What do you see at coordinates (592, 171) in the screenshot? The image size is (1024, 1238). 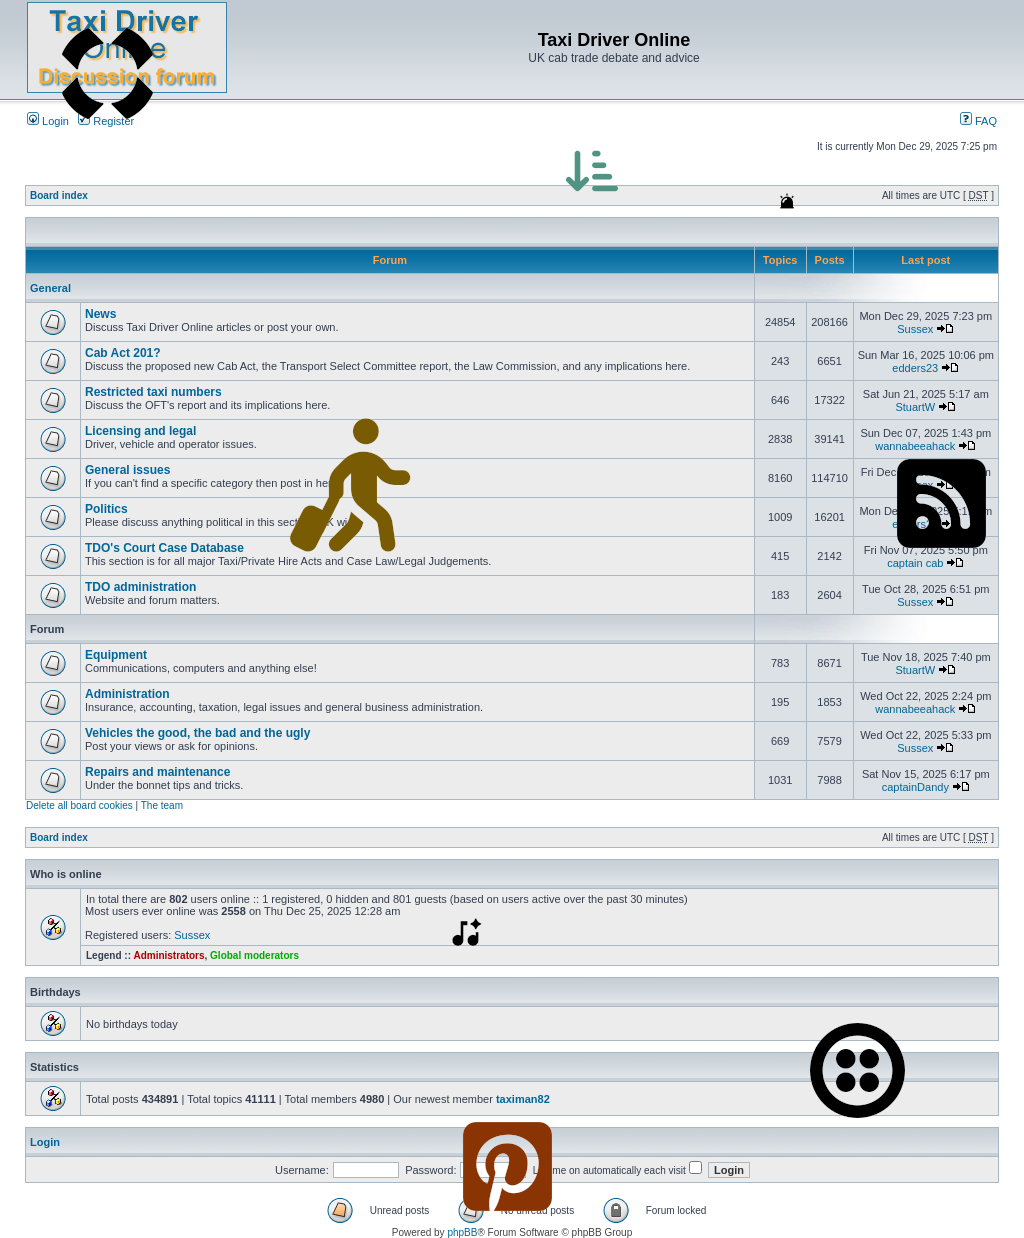 I see `sort items from smallest to largest` at bounding box center [592, 171].